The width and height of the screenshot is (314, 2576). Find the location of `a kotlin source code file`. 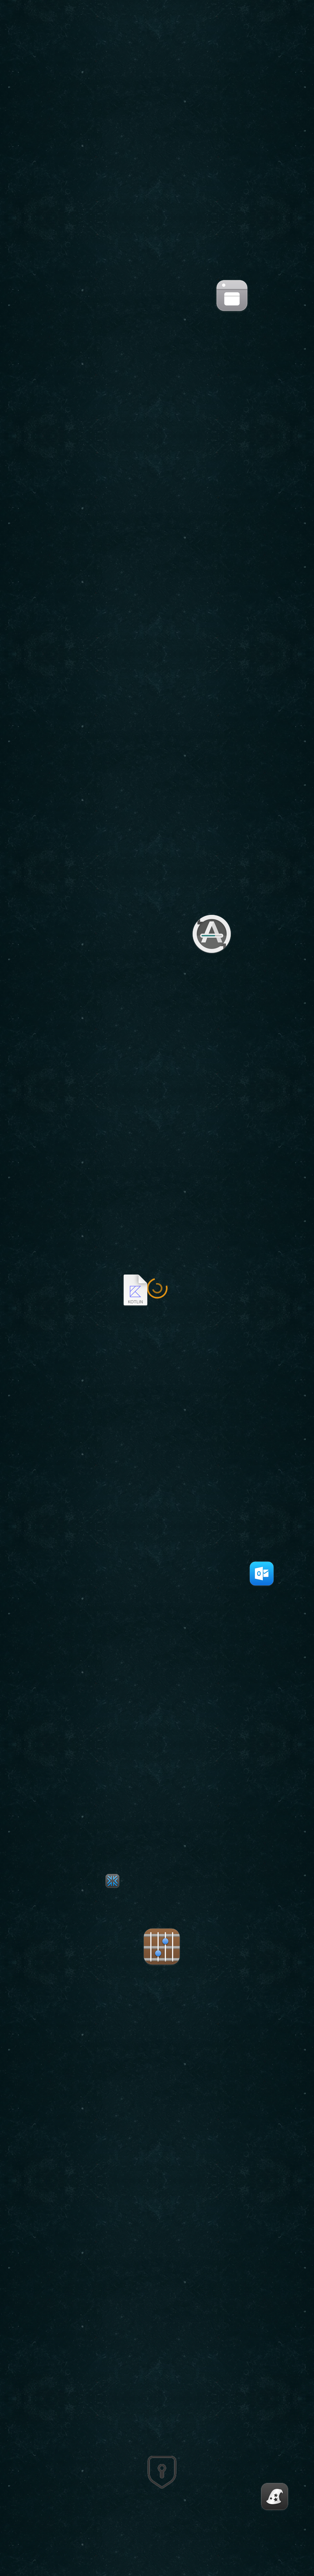

a kotlin source code file is located at coordinates (135, 1290).